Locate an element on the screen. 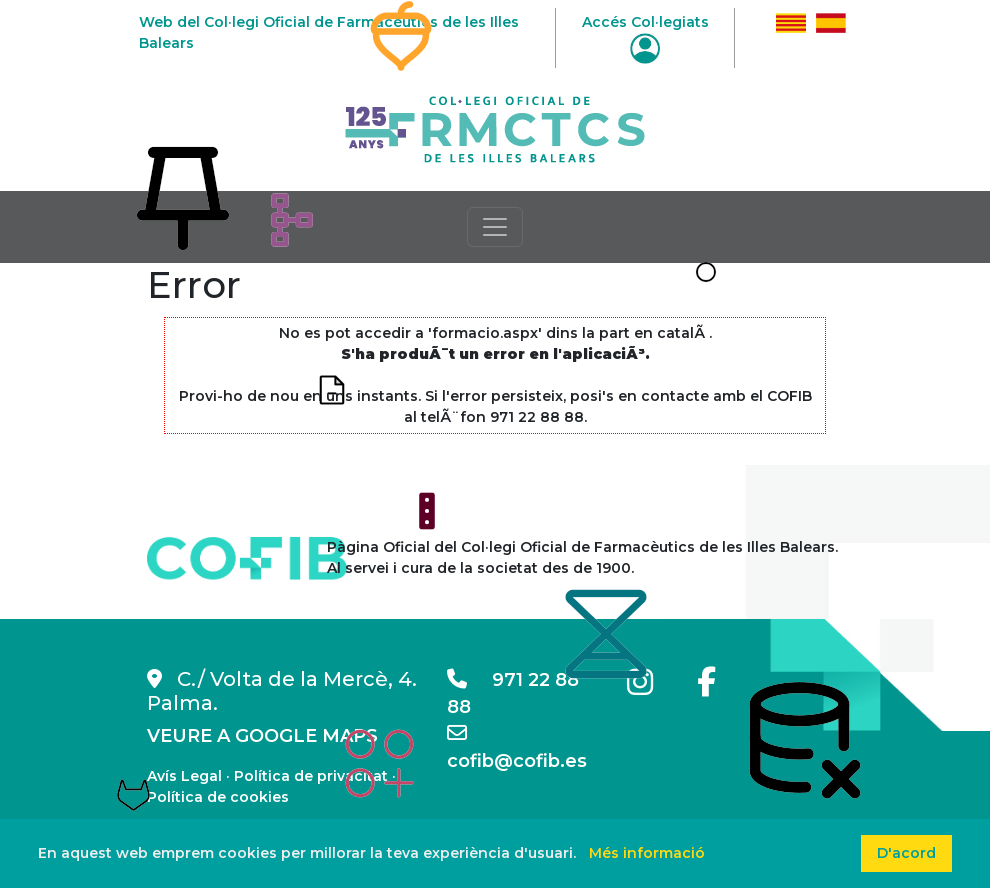 The height and width of the screenshot is (888, 990). remove a file from selection is located at coordinates (332, 390).